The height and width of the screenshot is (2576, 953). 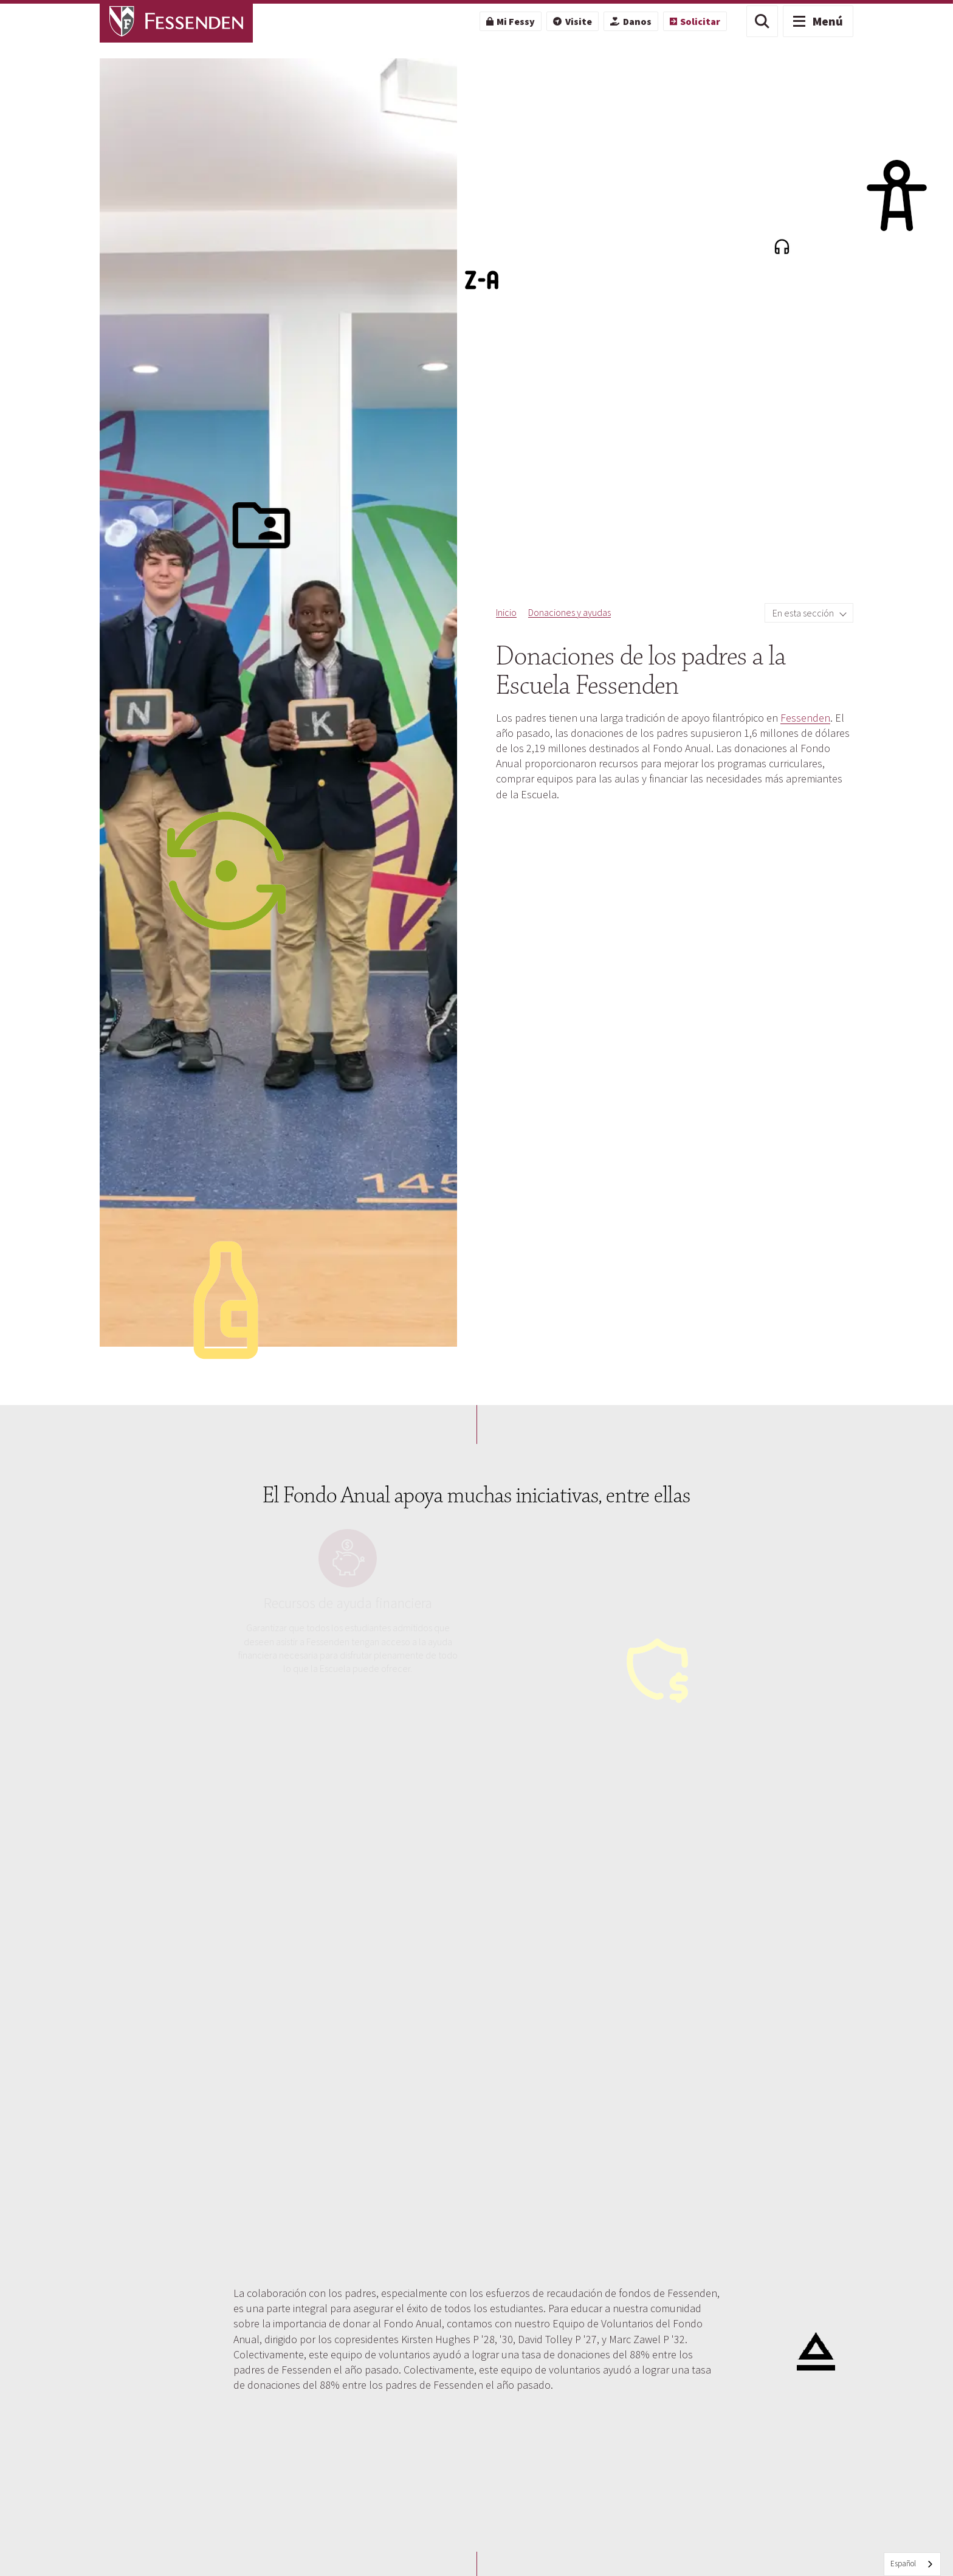 I want to click on sort items in reverse alphabetical order, so click(x=481, y=280).